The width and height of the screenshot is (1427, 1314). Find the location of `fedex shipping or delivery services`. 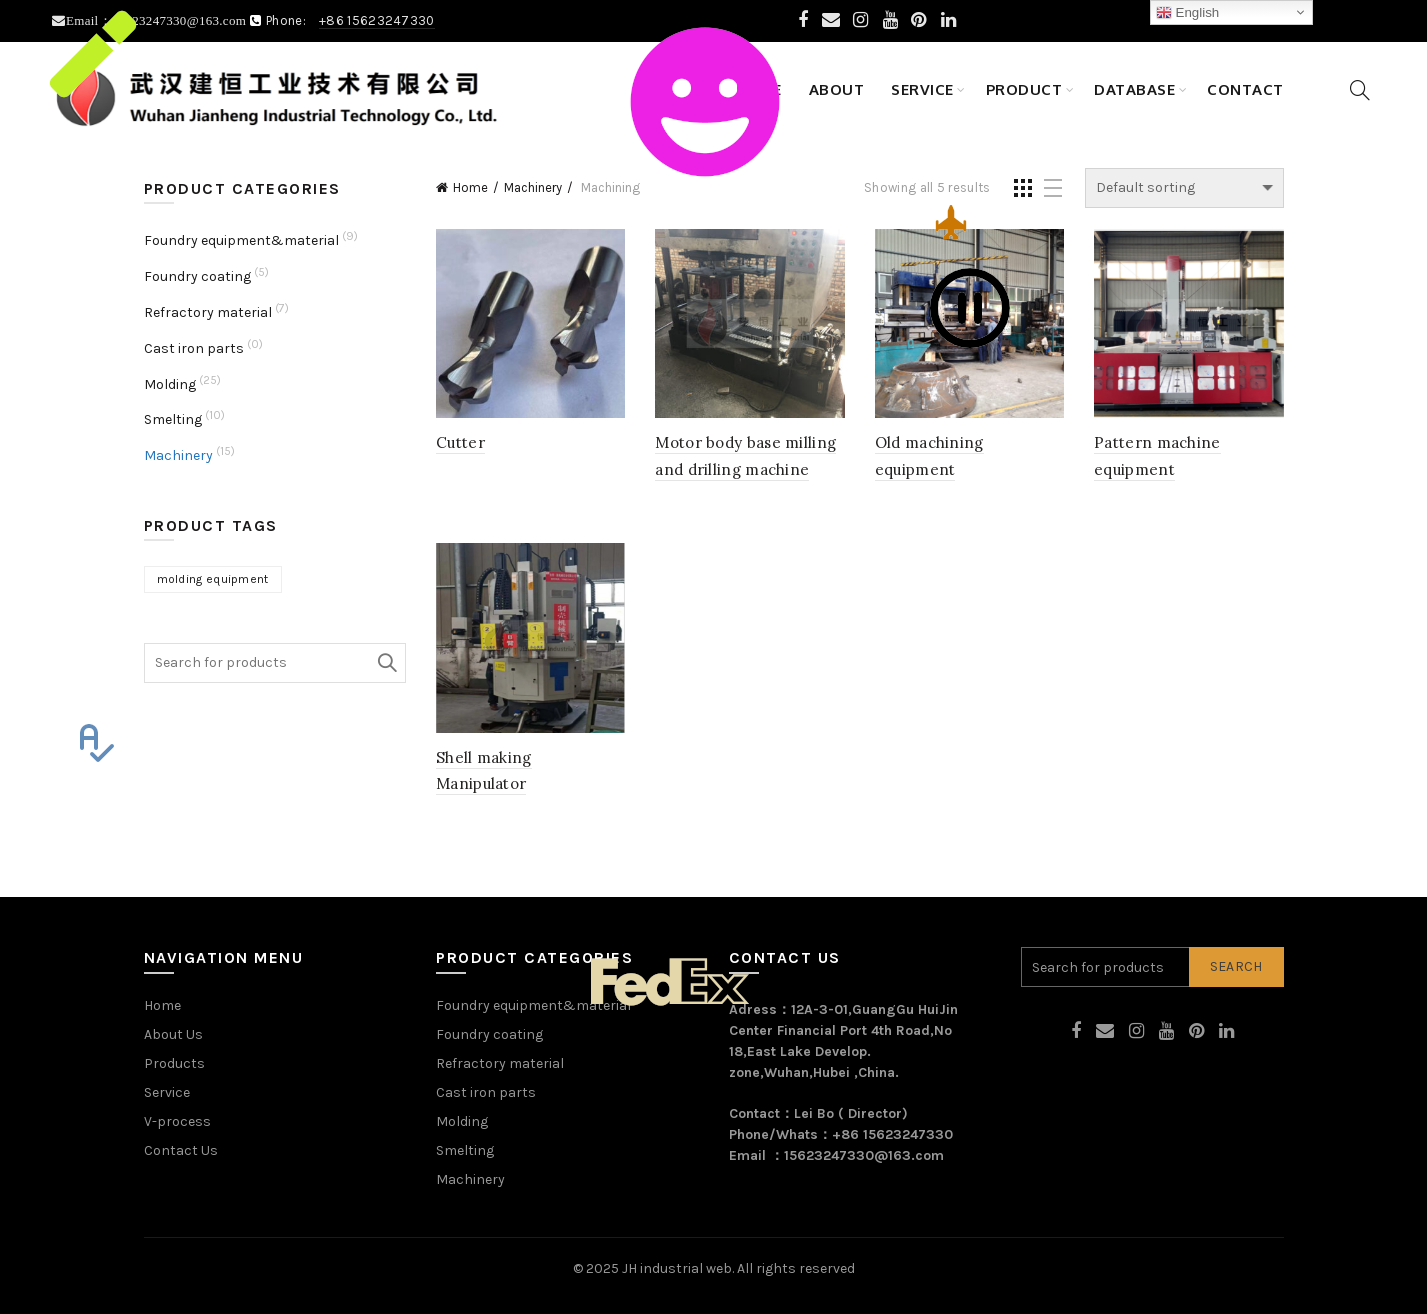

fedex shipping or delivery services is located at coordinates (670, 982).